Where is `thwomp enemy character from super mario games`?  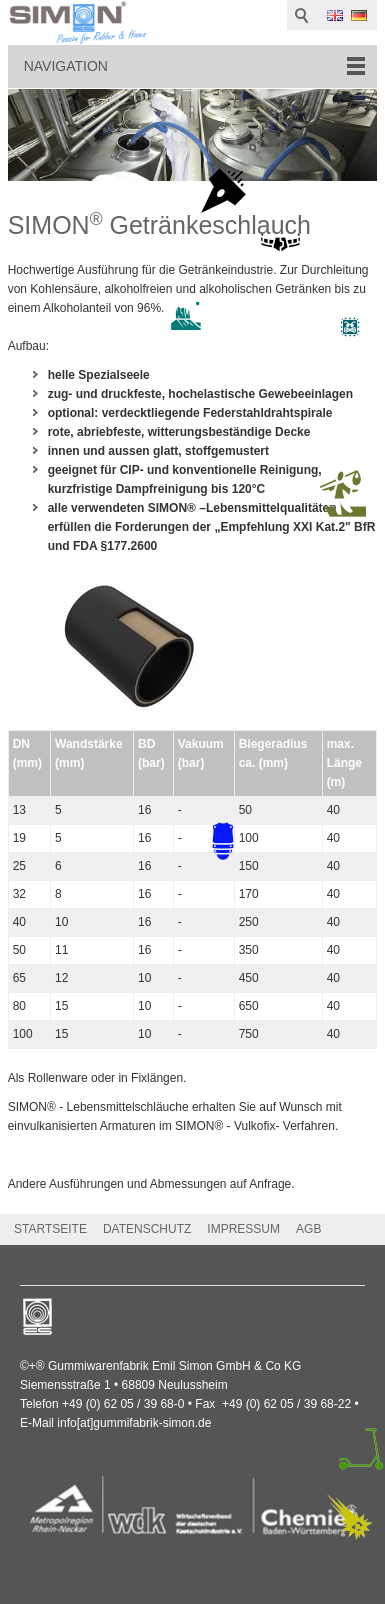
thwomp enemy character from super mario games is located at coordinates (350, 327).